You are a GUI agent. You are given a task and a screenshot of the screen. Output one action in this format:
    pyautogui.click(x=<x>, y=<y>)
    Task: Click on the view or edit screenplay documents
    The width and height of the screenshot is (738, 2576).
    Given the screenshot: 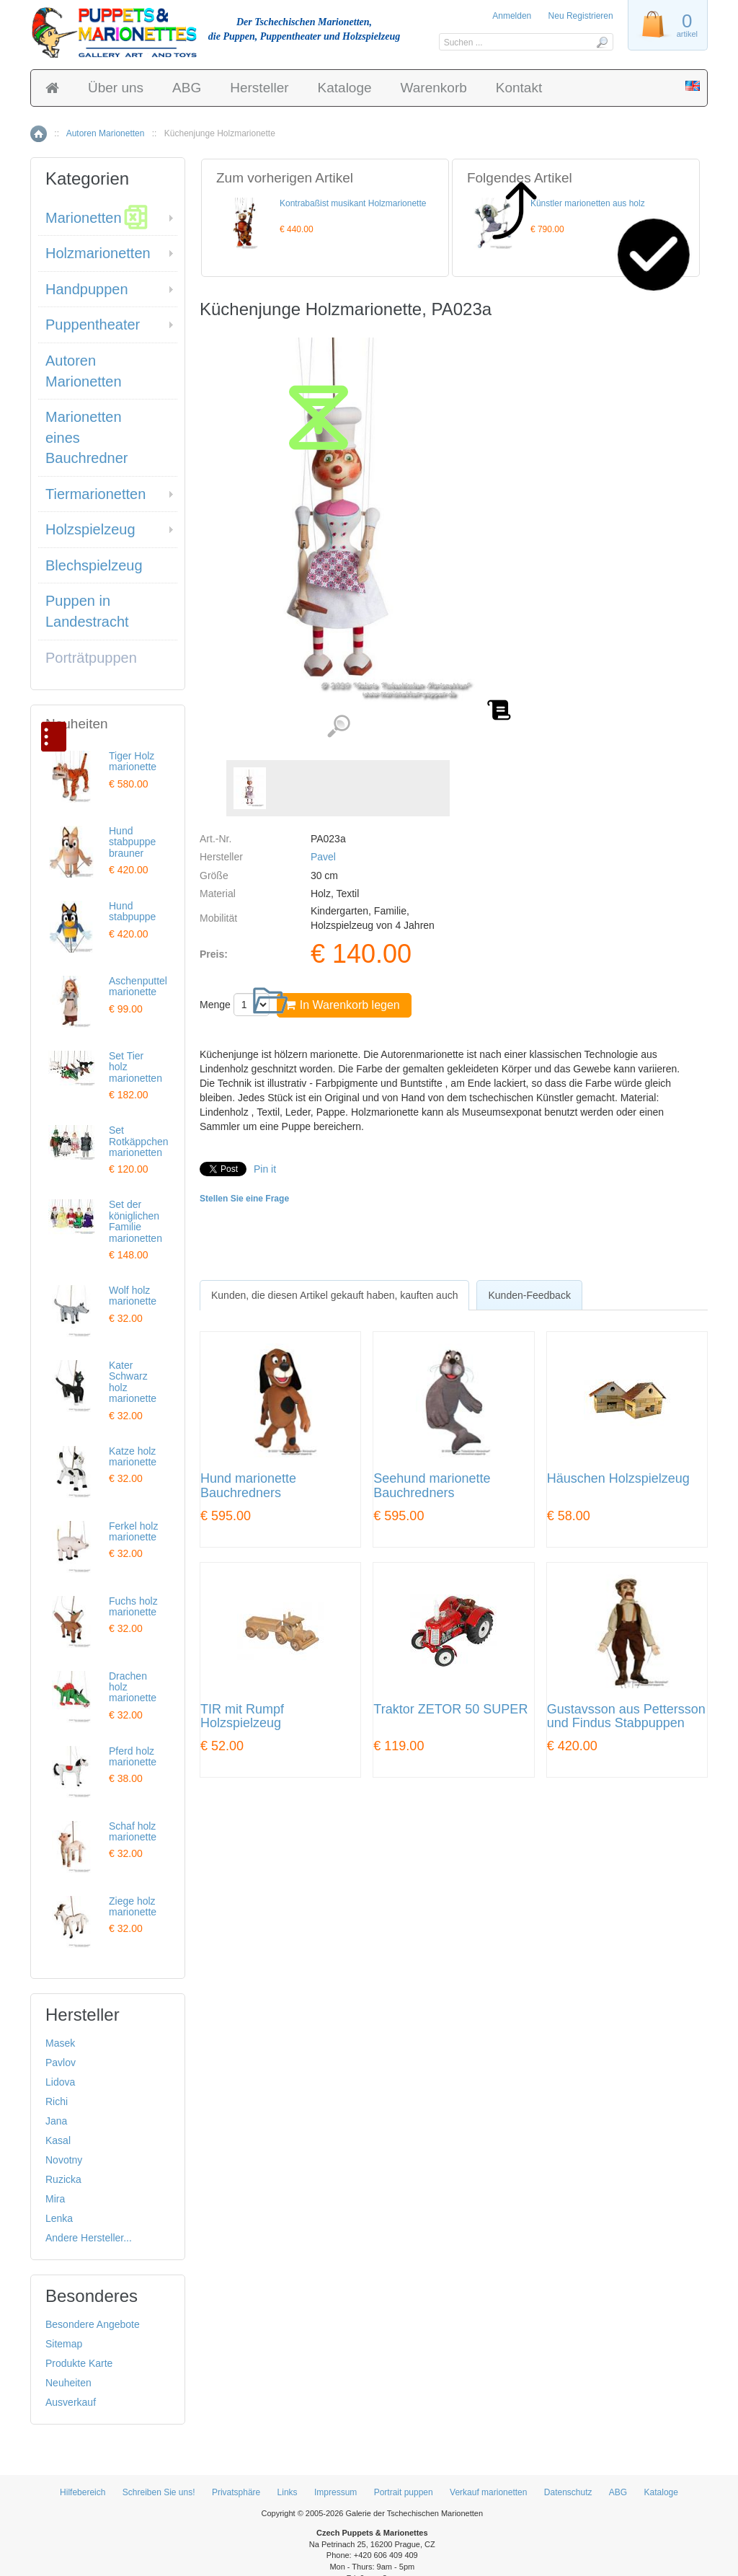 What is the action you would take?
    pyautogui.click(x=53, y=736)
    